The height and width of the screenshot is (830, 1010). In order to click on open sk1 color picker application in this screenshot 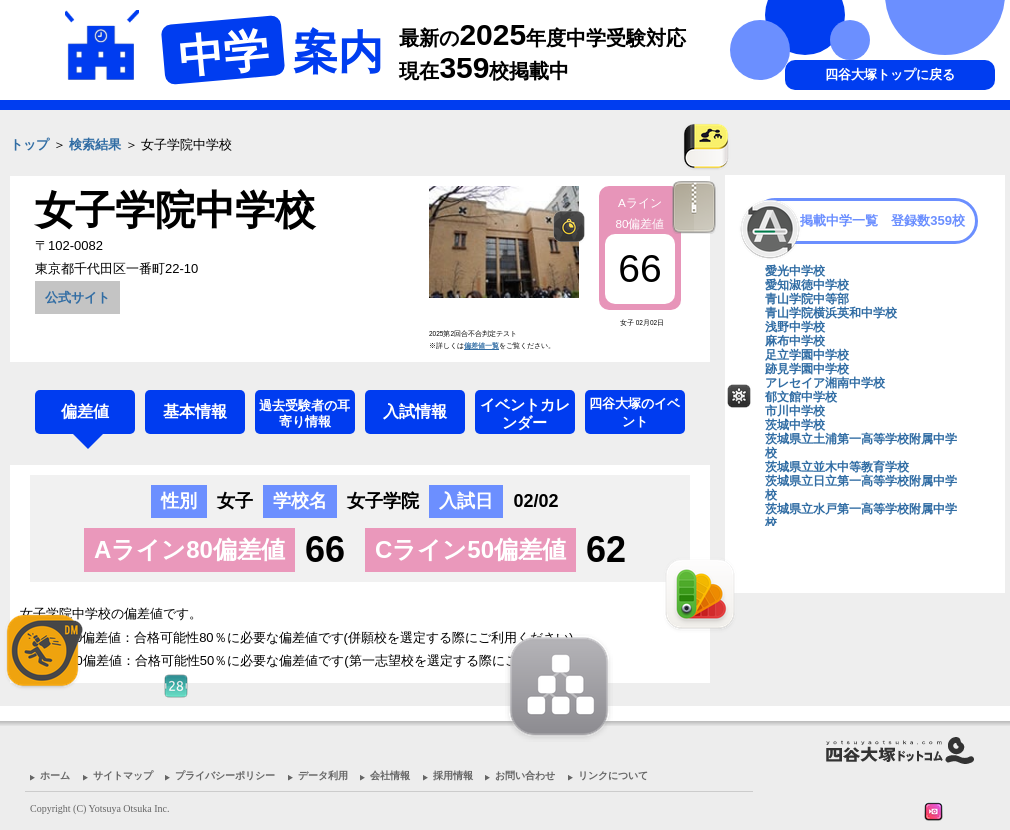, I will do `click(700, 594)`.